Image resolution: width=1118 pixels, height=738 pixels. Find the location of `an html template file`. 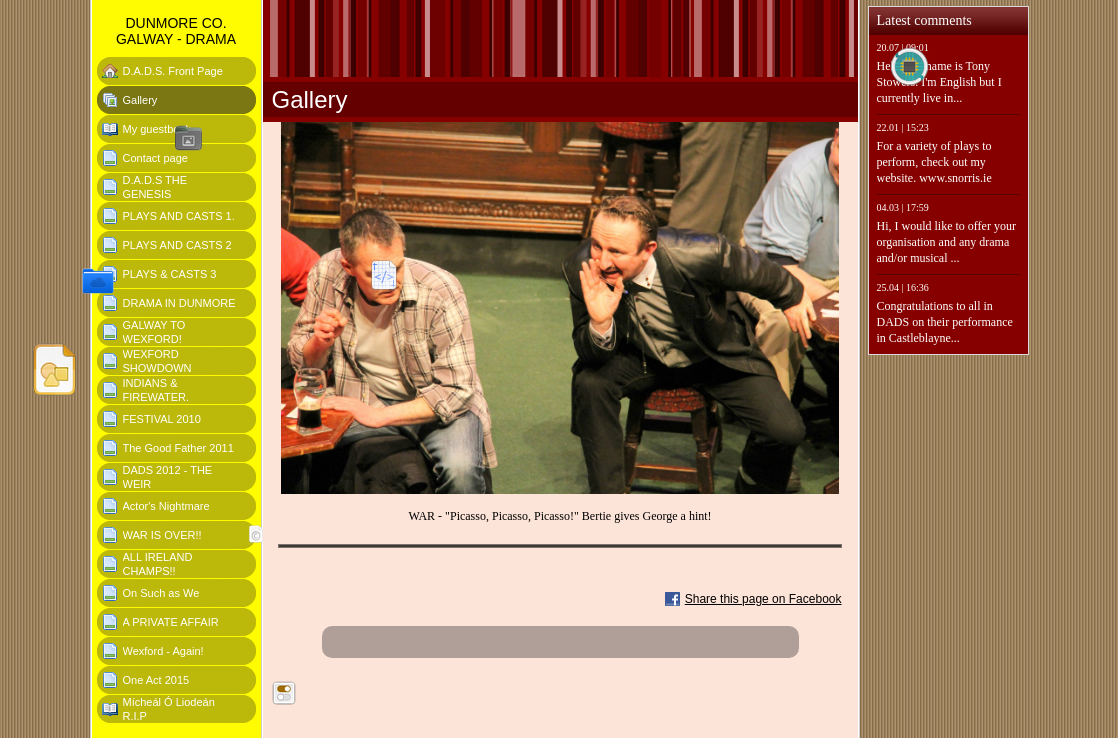

an html template file is located at coordinates (384, 275).